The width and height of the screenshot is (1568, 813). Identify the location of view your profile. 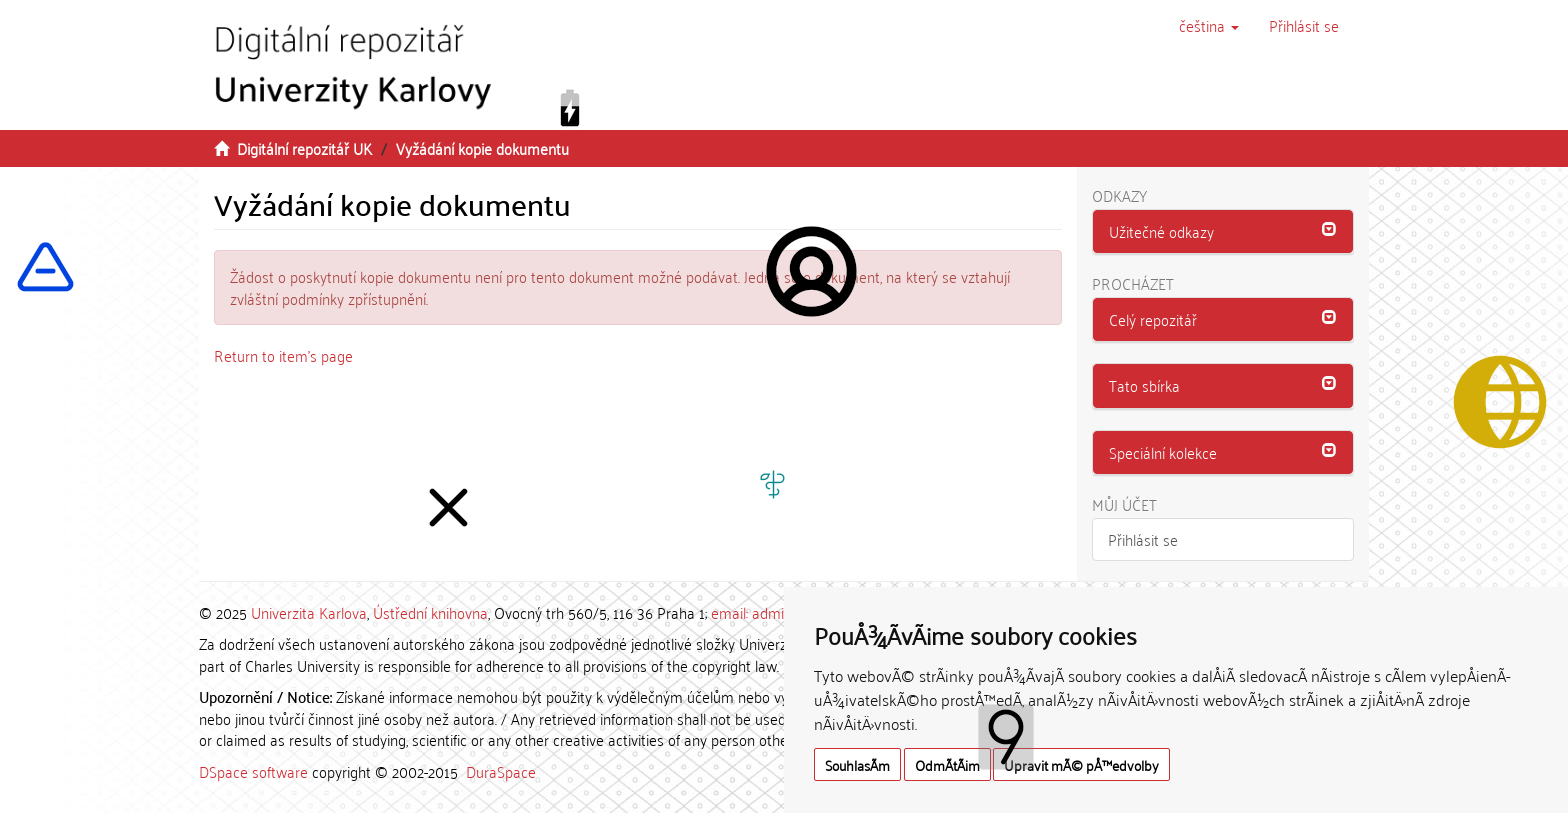
(811, 271).